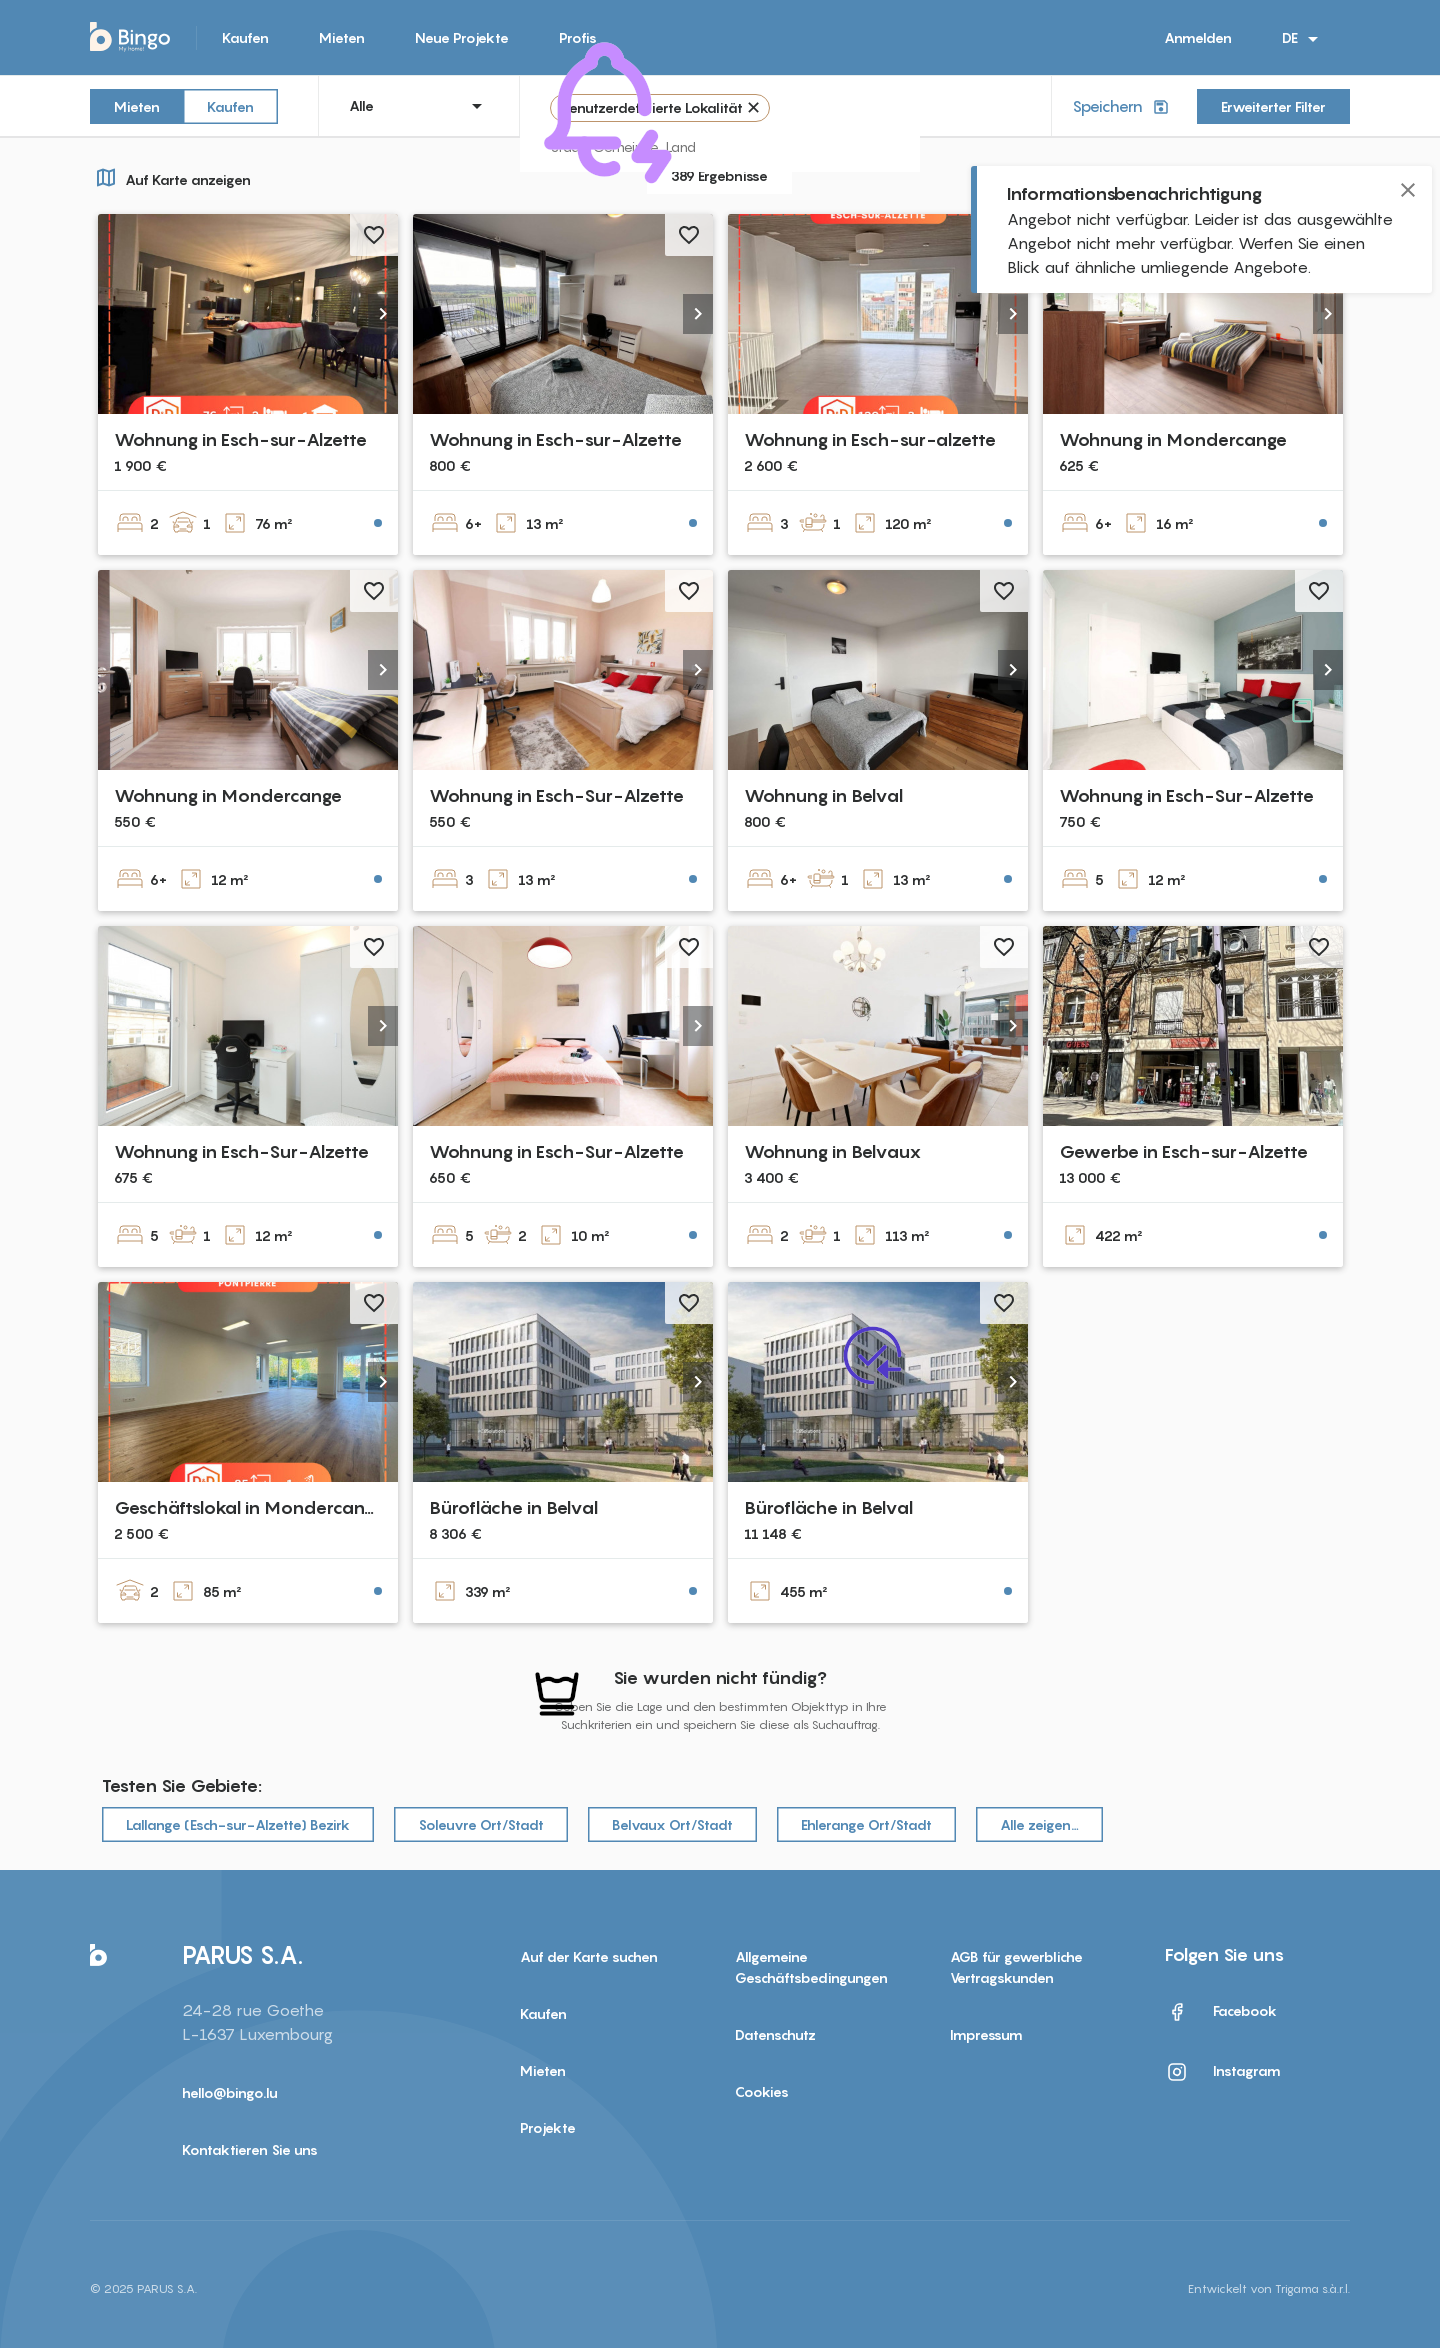  I want to click on indicates a tracked issue has been closed and completed, so click(872, 1355).